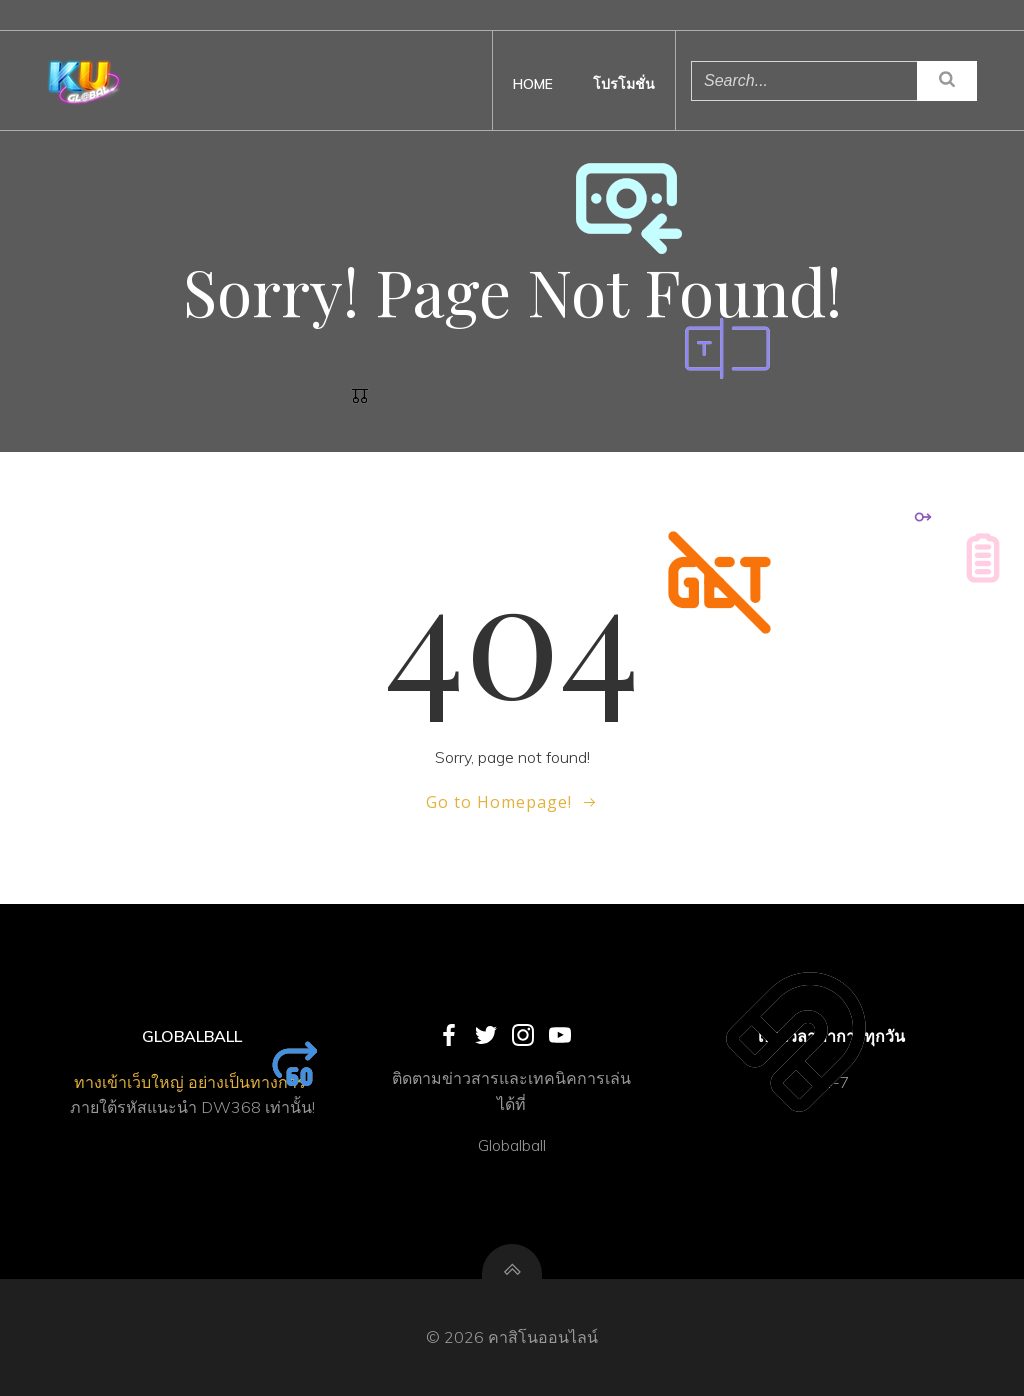  Describe the element at coordinates (983, 558) in the screenshot. I see `indicates high battery level` at that location.